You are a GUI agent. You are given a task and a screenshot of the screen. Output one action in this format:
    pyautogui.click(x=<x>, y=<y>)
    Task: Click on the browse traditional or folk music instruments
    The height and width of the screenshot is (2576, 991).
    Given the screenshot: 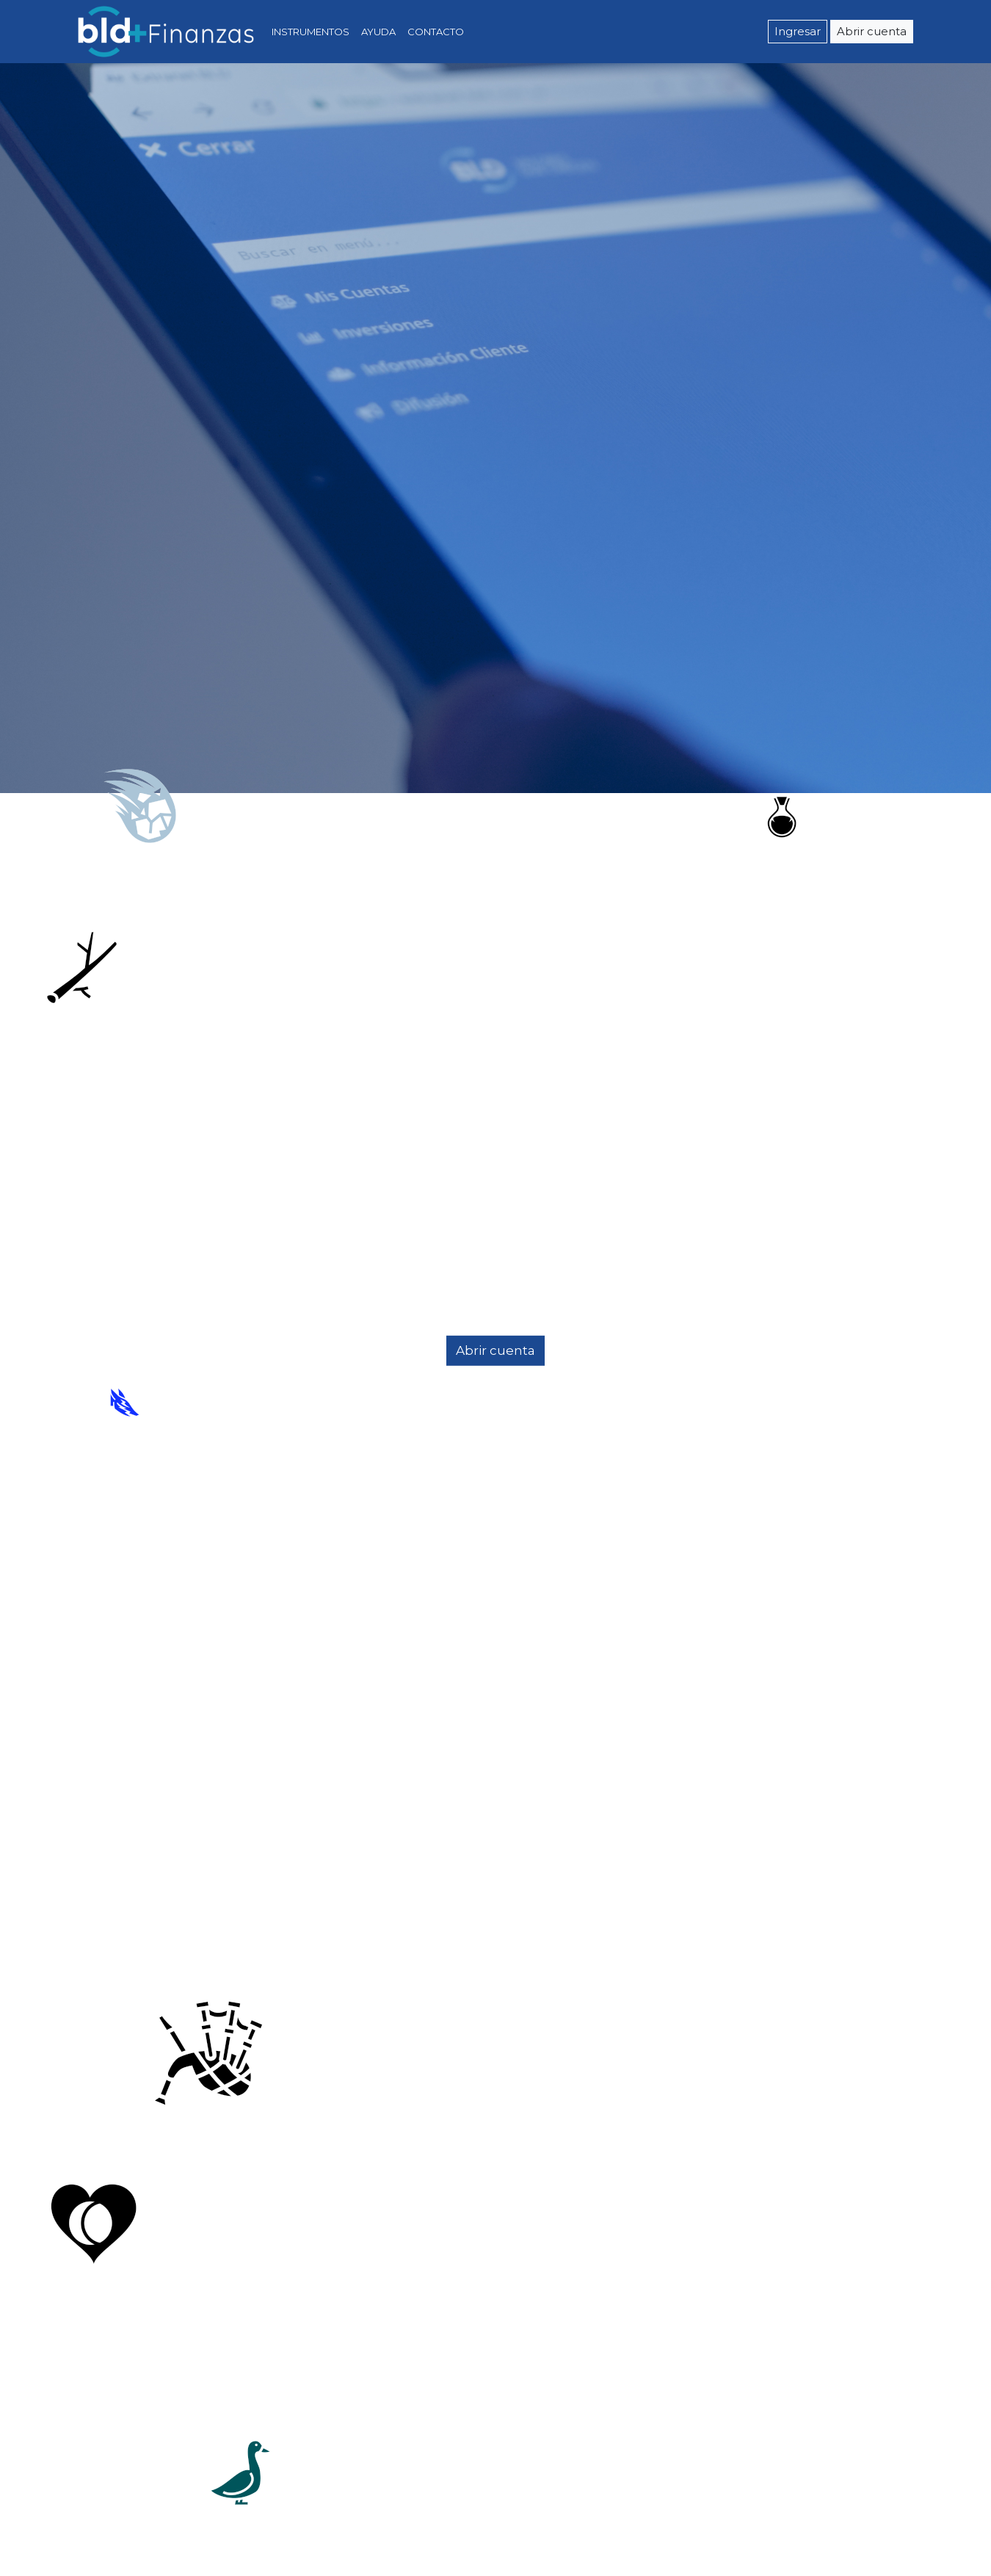 What is the action you would take?
    pyautogui.click(x=208, y=2053)
    